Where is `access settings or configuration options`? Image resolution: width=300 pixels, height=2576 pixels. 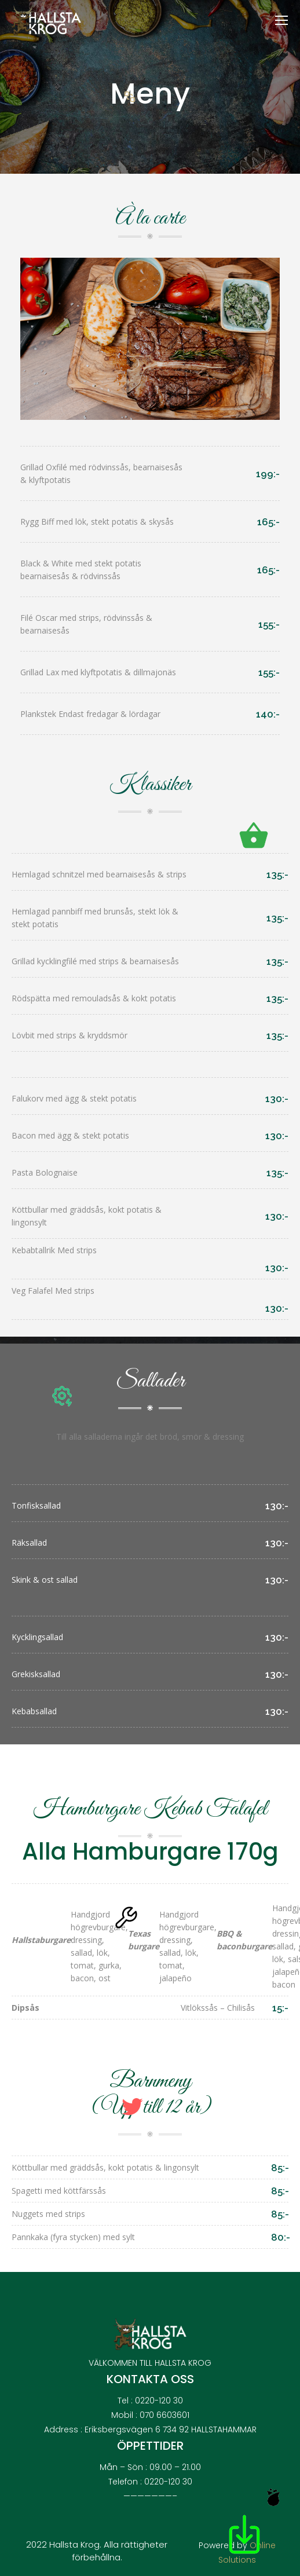
access settings or configuration options is located at coordinates (126, 1918).